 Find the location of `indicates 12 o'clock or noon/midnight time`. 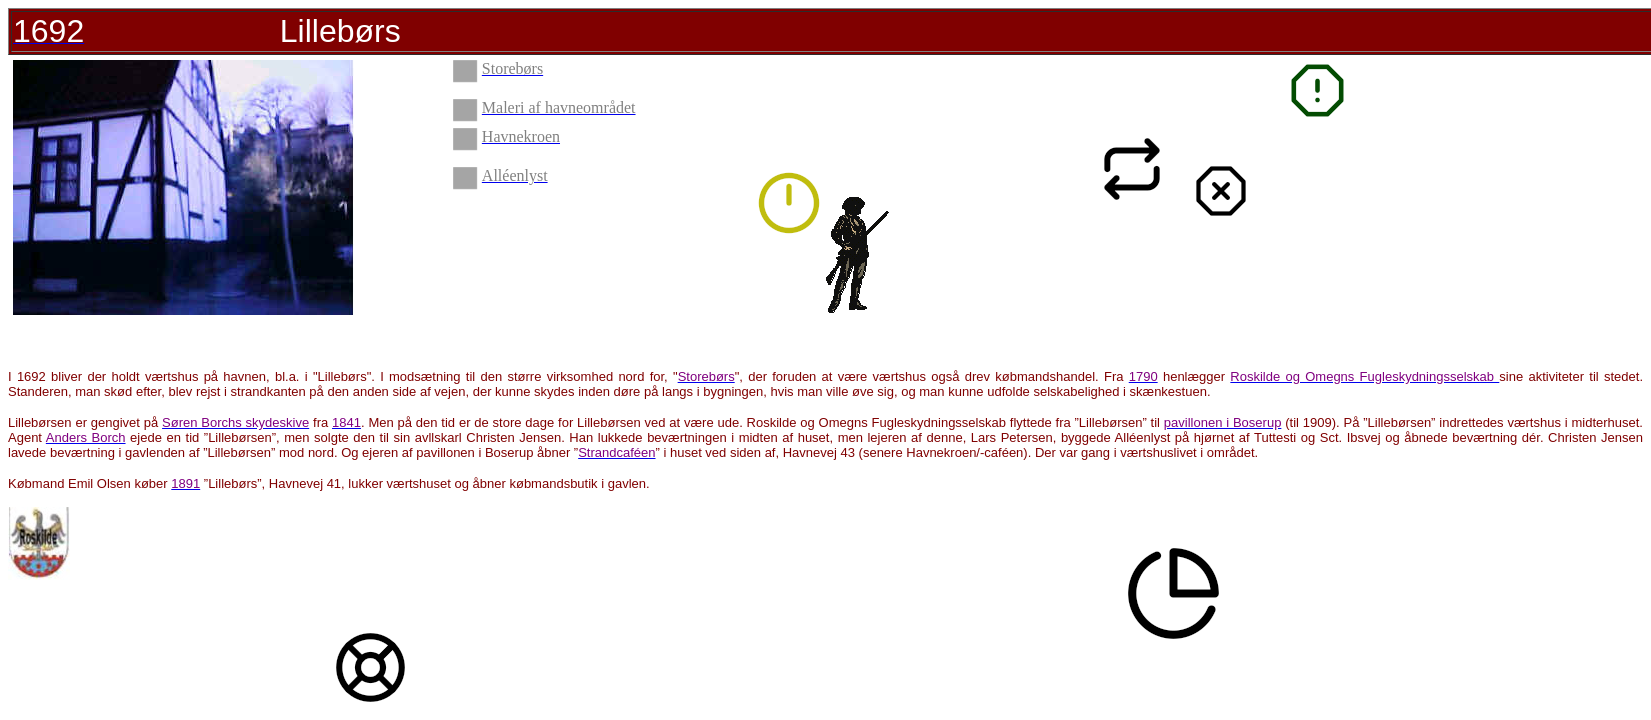

indicates 12 o'clock or noon/midnight time is located at coordinates (789, 203).